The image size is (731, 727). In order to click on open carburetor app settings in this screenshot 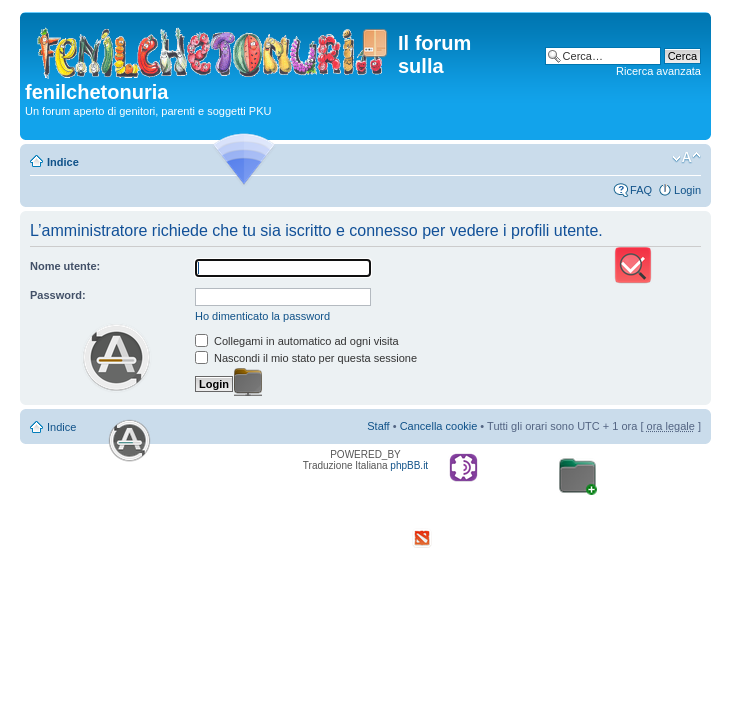, I will do `click(463, 467)`.